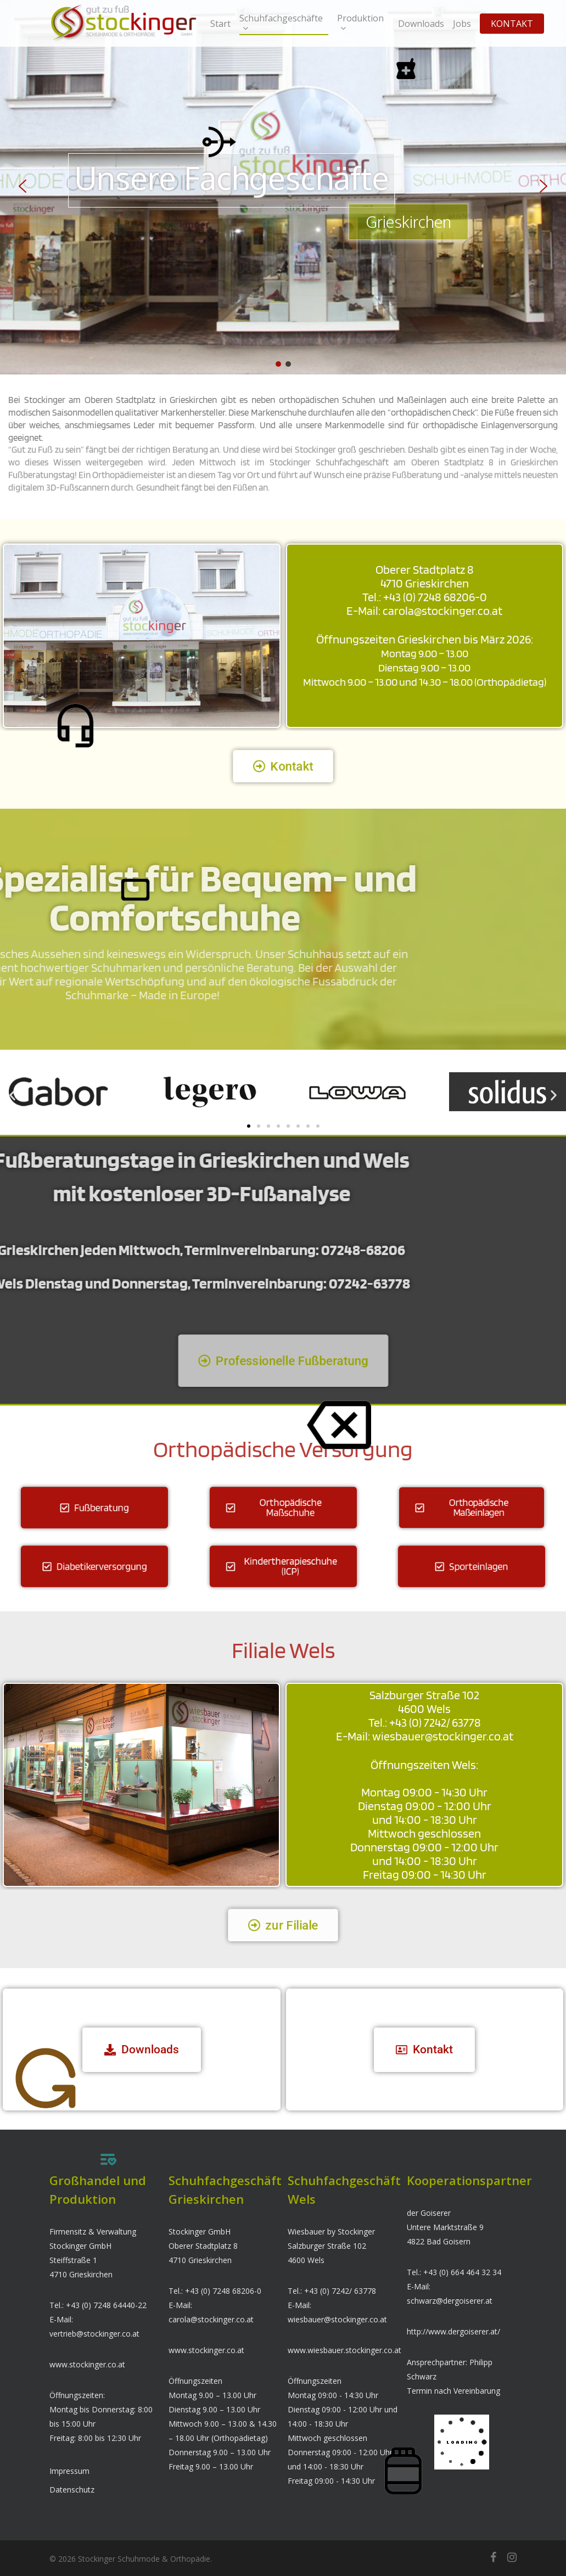 This screenshot has width=566, height=2576. Describe the element at coordinates (339, 1425) in the screenshot. I see `delete the last character entered` at that location.